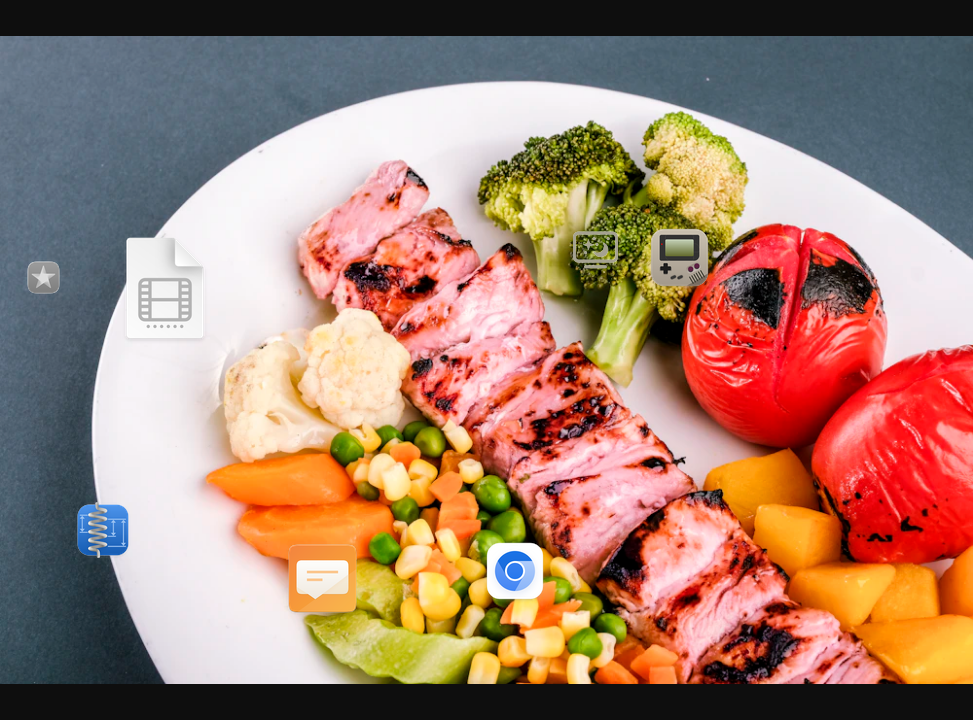  What do you see at coordinates (103, 530) in the screenshot?
I see `open the Elastic app` at bounding box center [103, 530].